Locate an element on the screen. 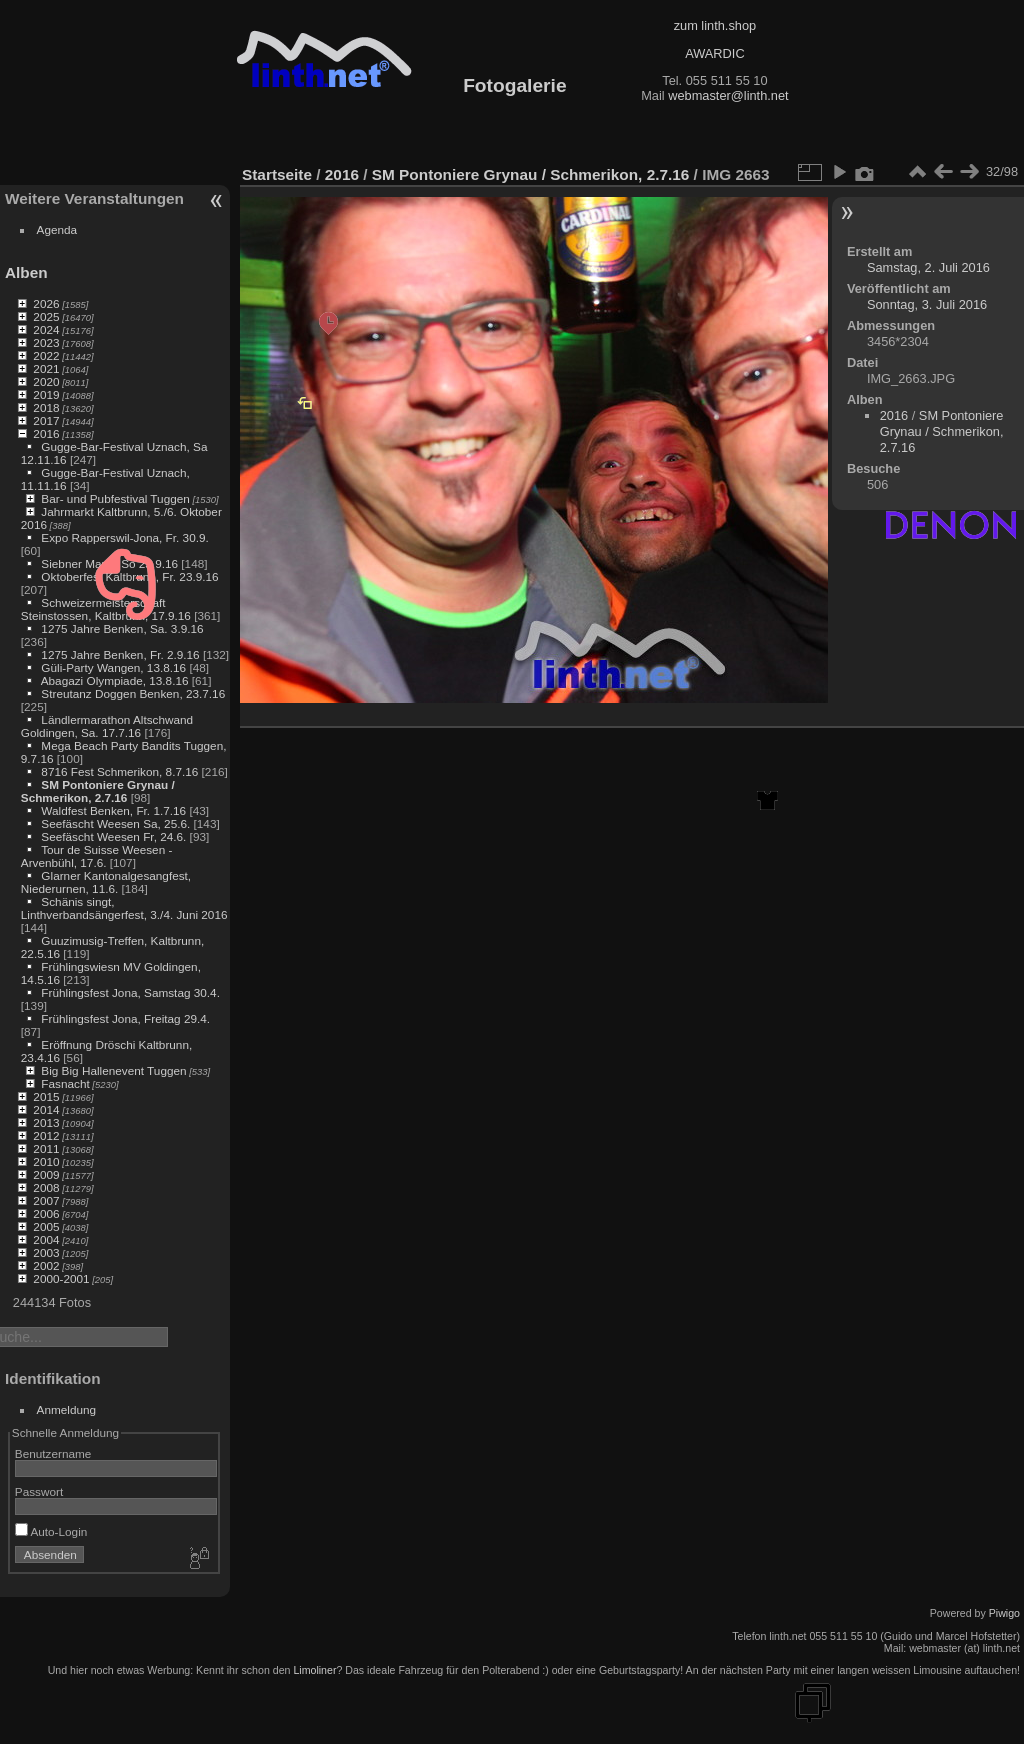 Image resolution: width=1024 pixels, height=1744 pixels. view location history or past visits is located at coordinates (328, 322).